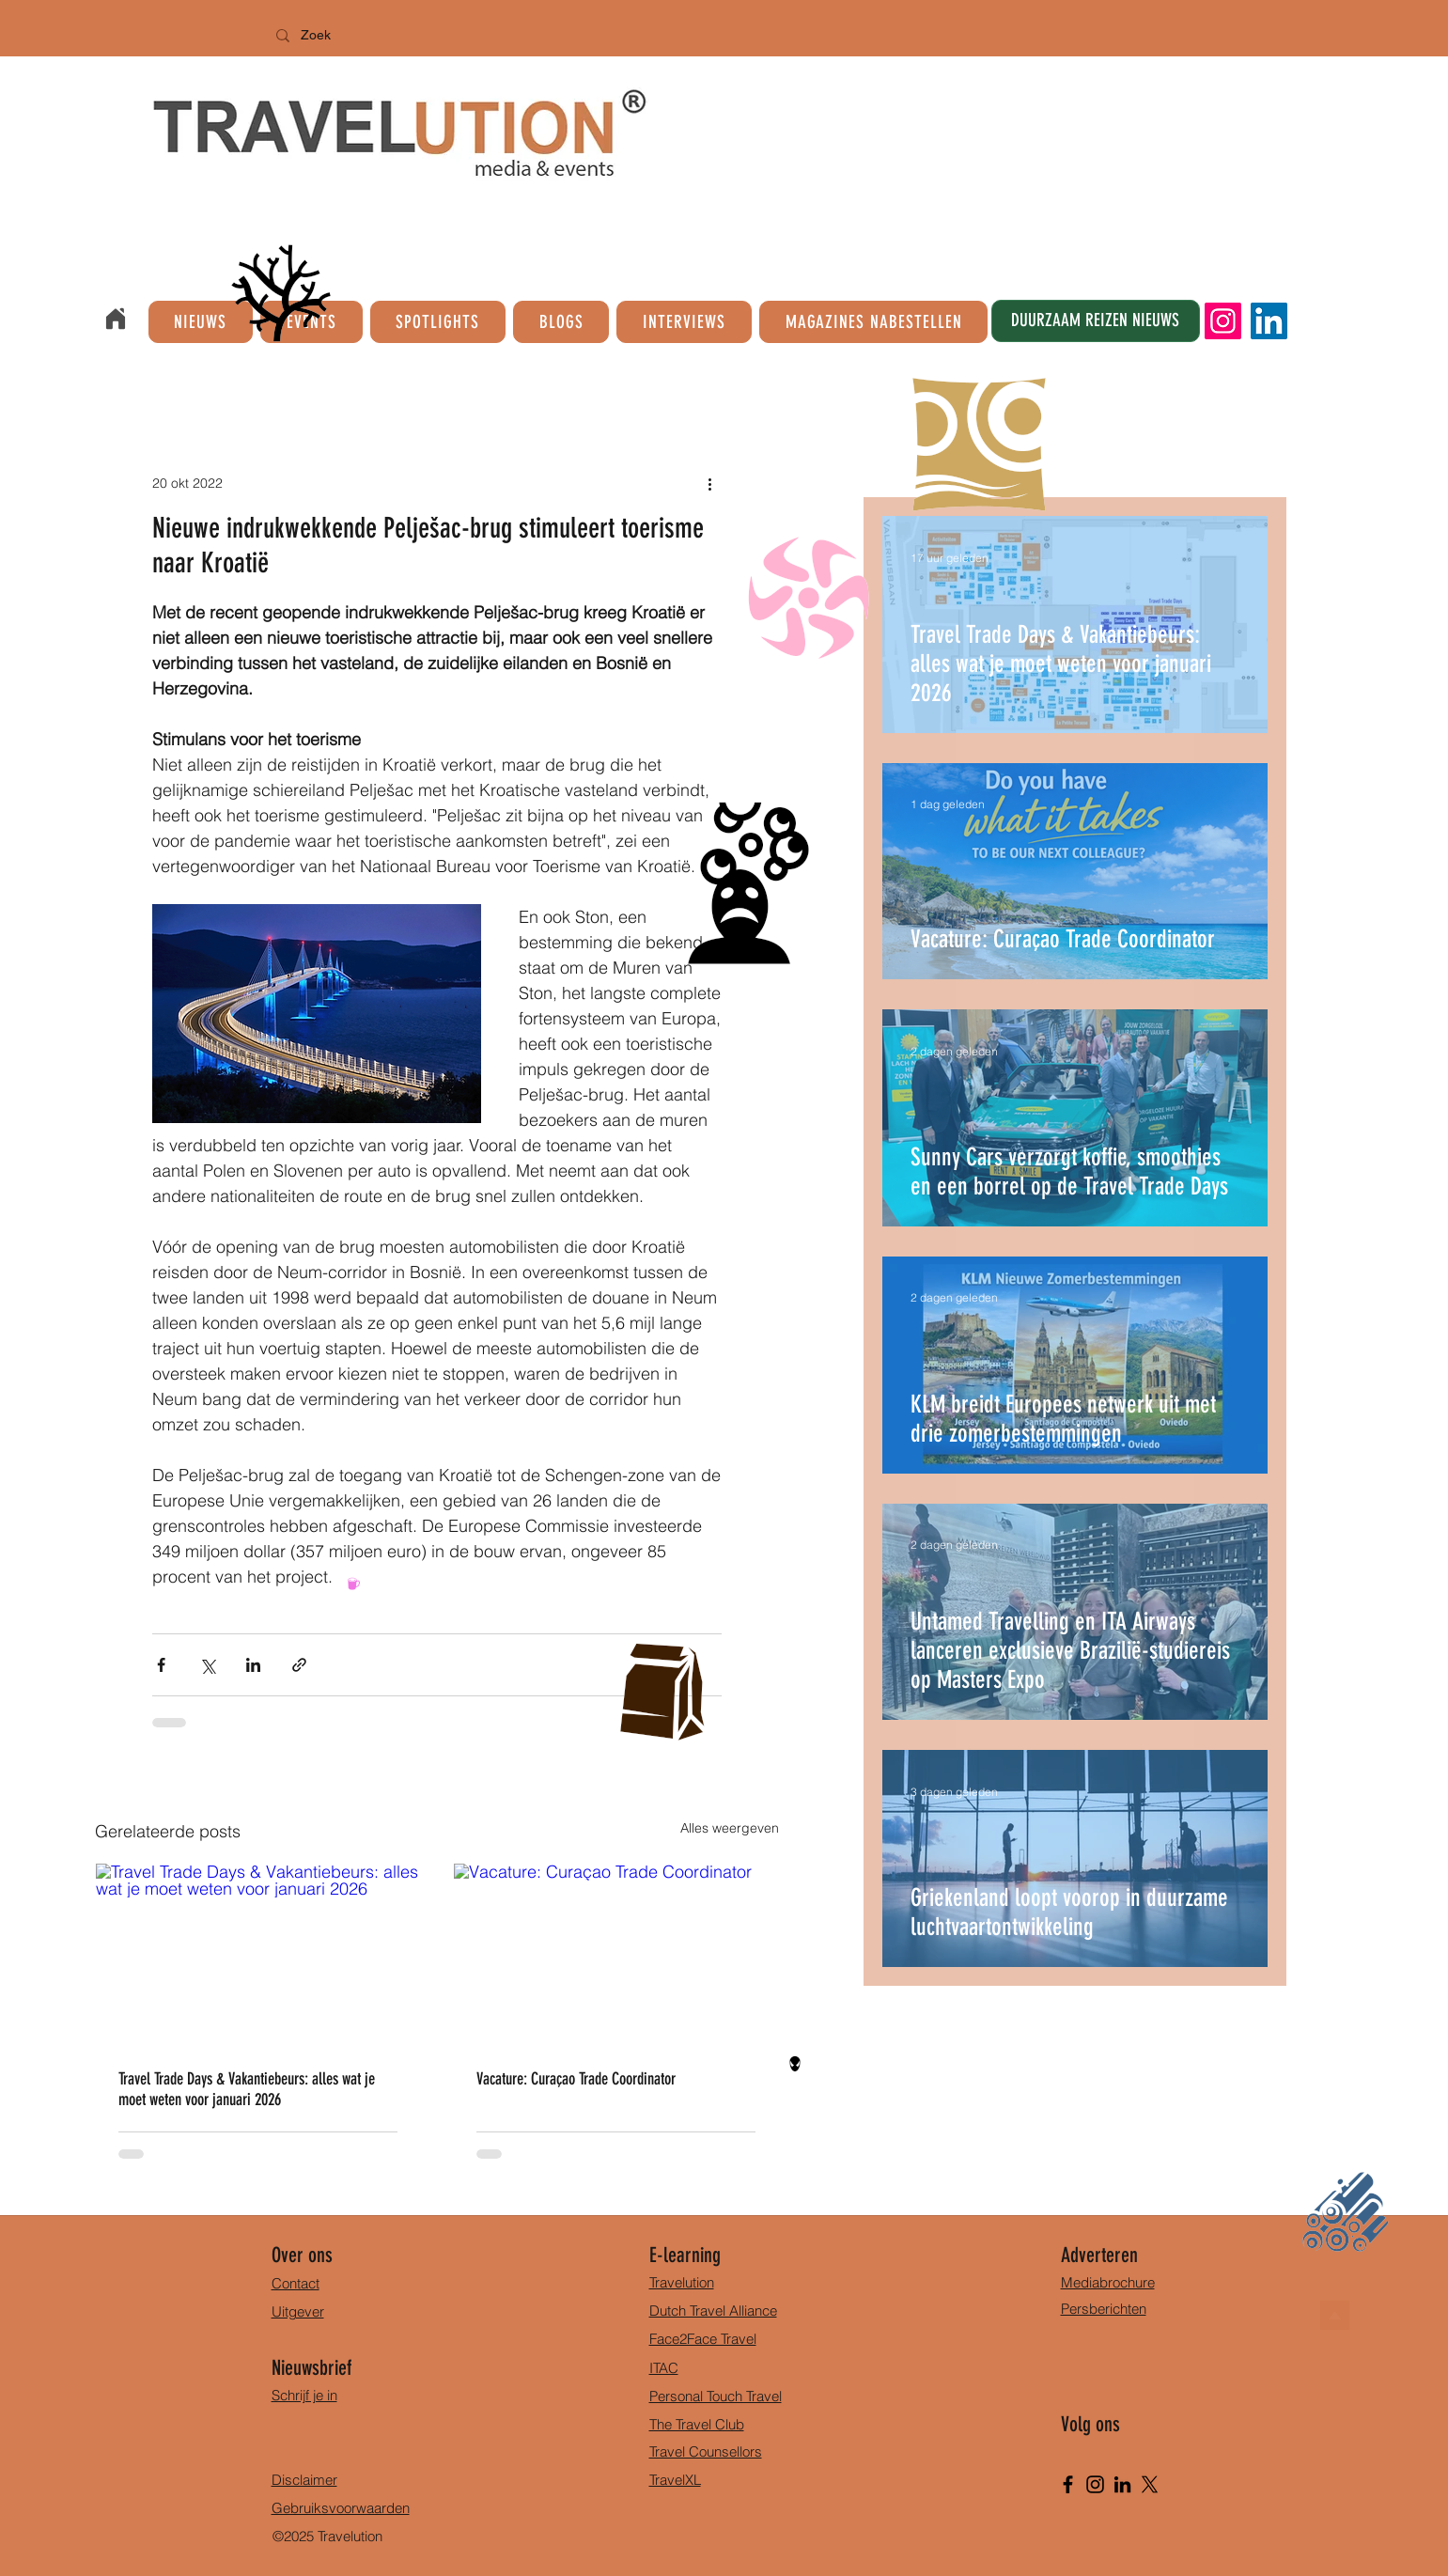 The height and width of the screenshot is (2576, 1448). Describe the element at coordinates (740, 883) in the screenshot. I see `indicates player is drowning or taking water damage` at that location.